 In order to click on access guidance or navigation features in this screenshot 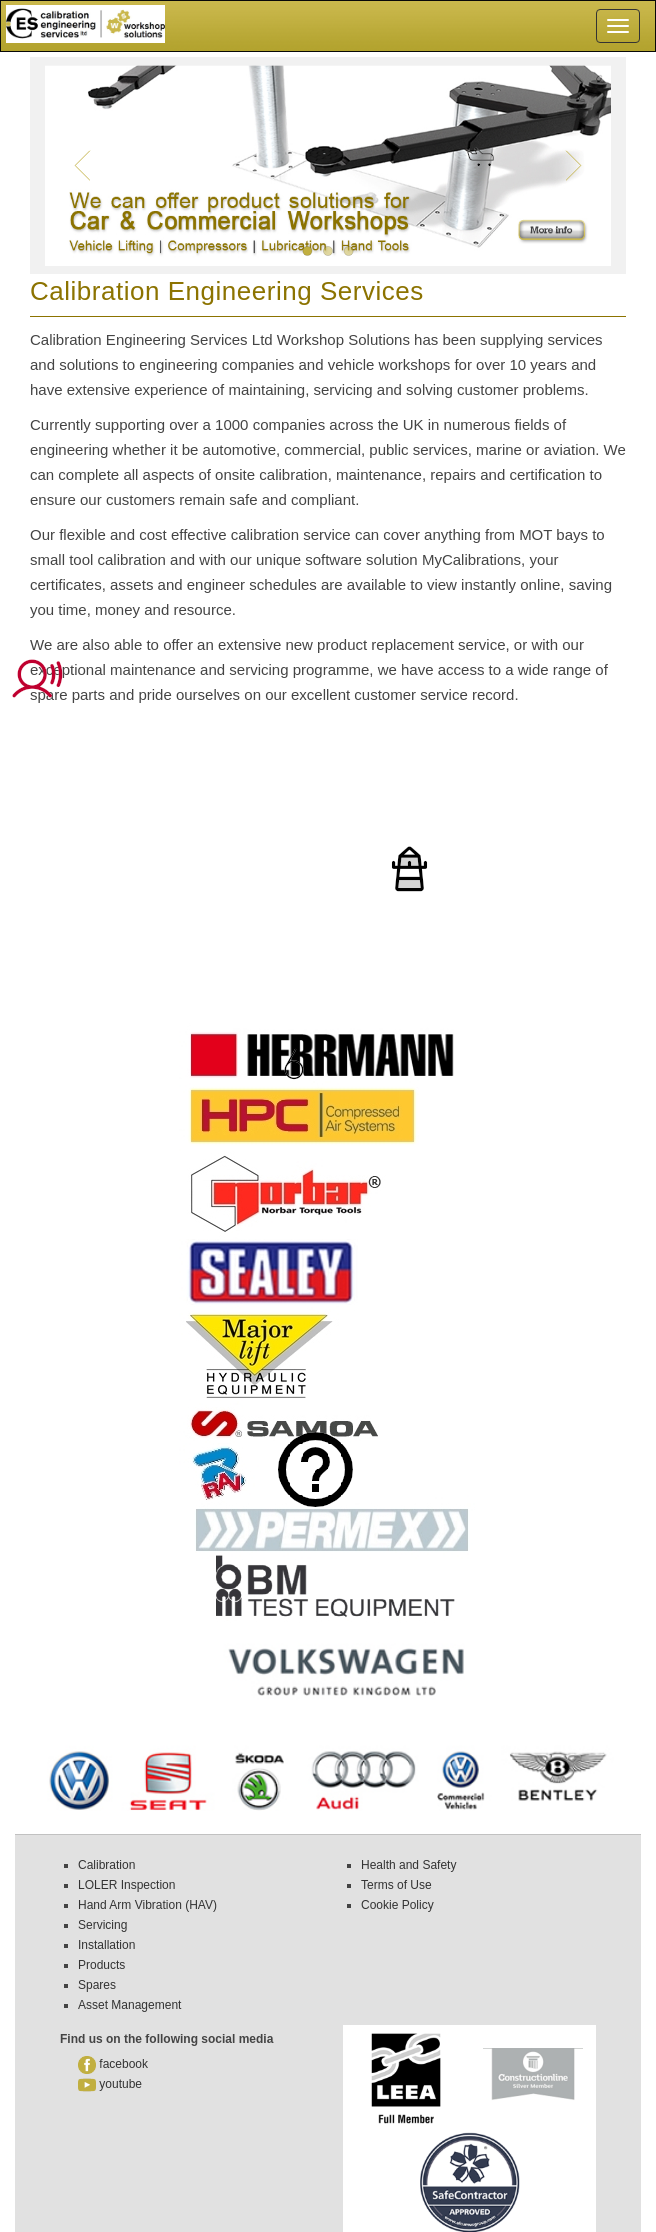, I will do `click(409, 870)`.